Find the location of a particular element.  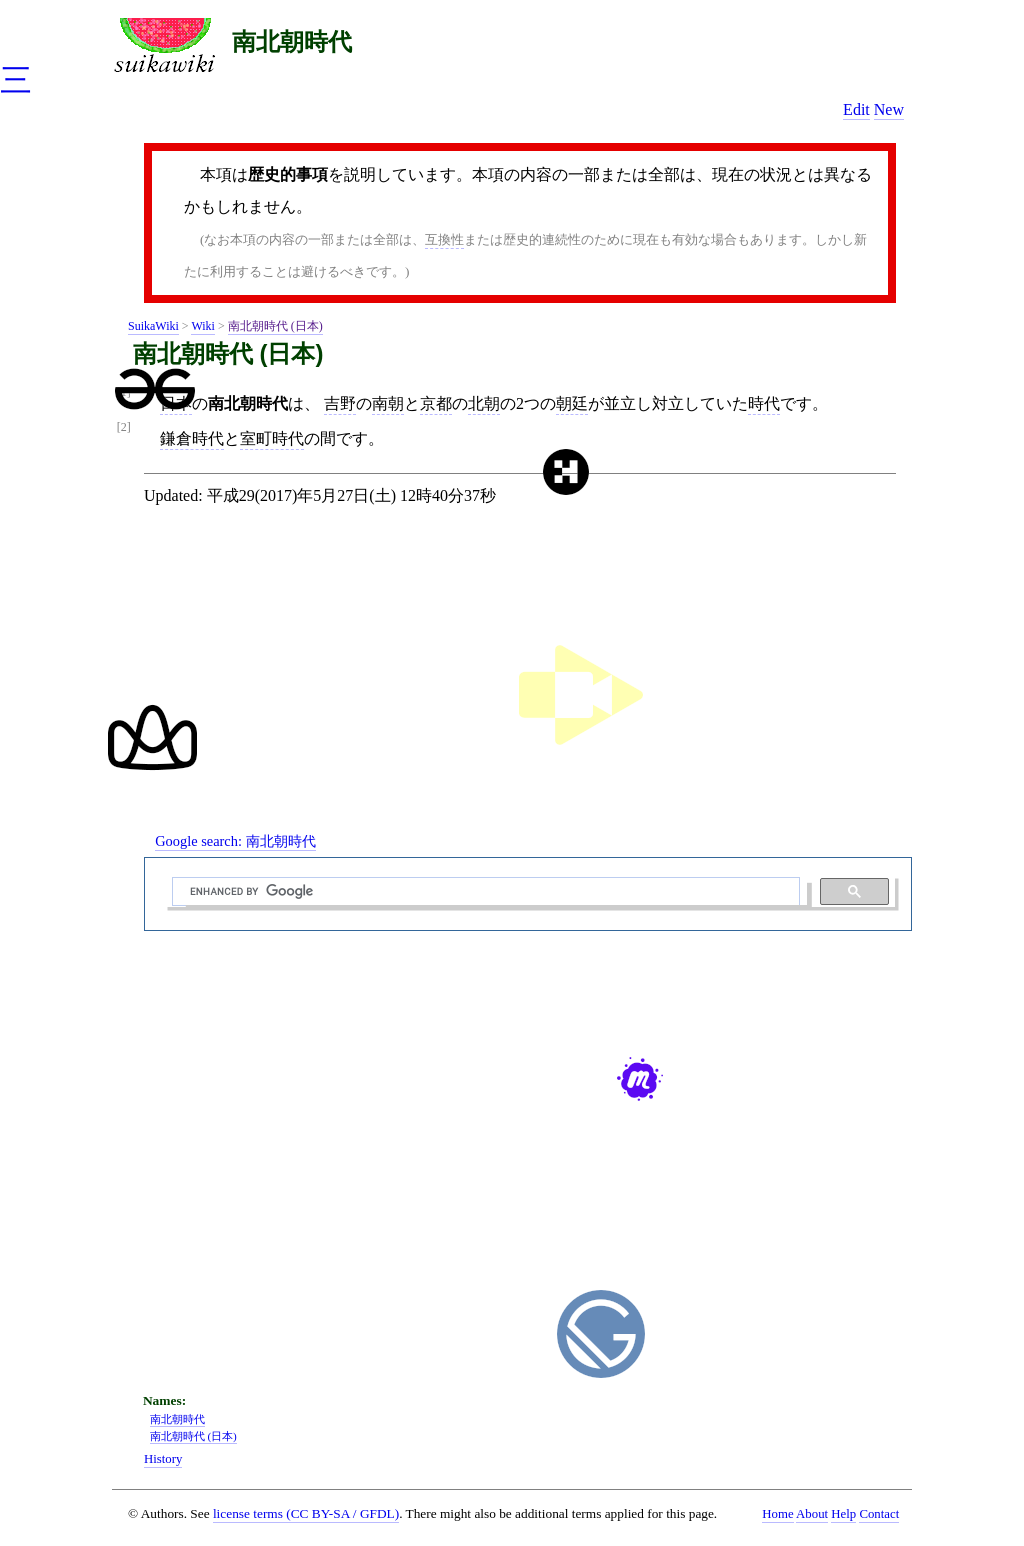

visit geeksforgeeks website is located at coordinates (155, 389).